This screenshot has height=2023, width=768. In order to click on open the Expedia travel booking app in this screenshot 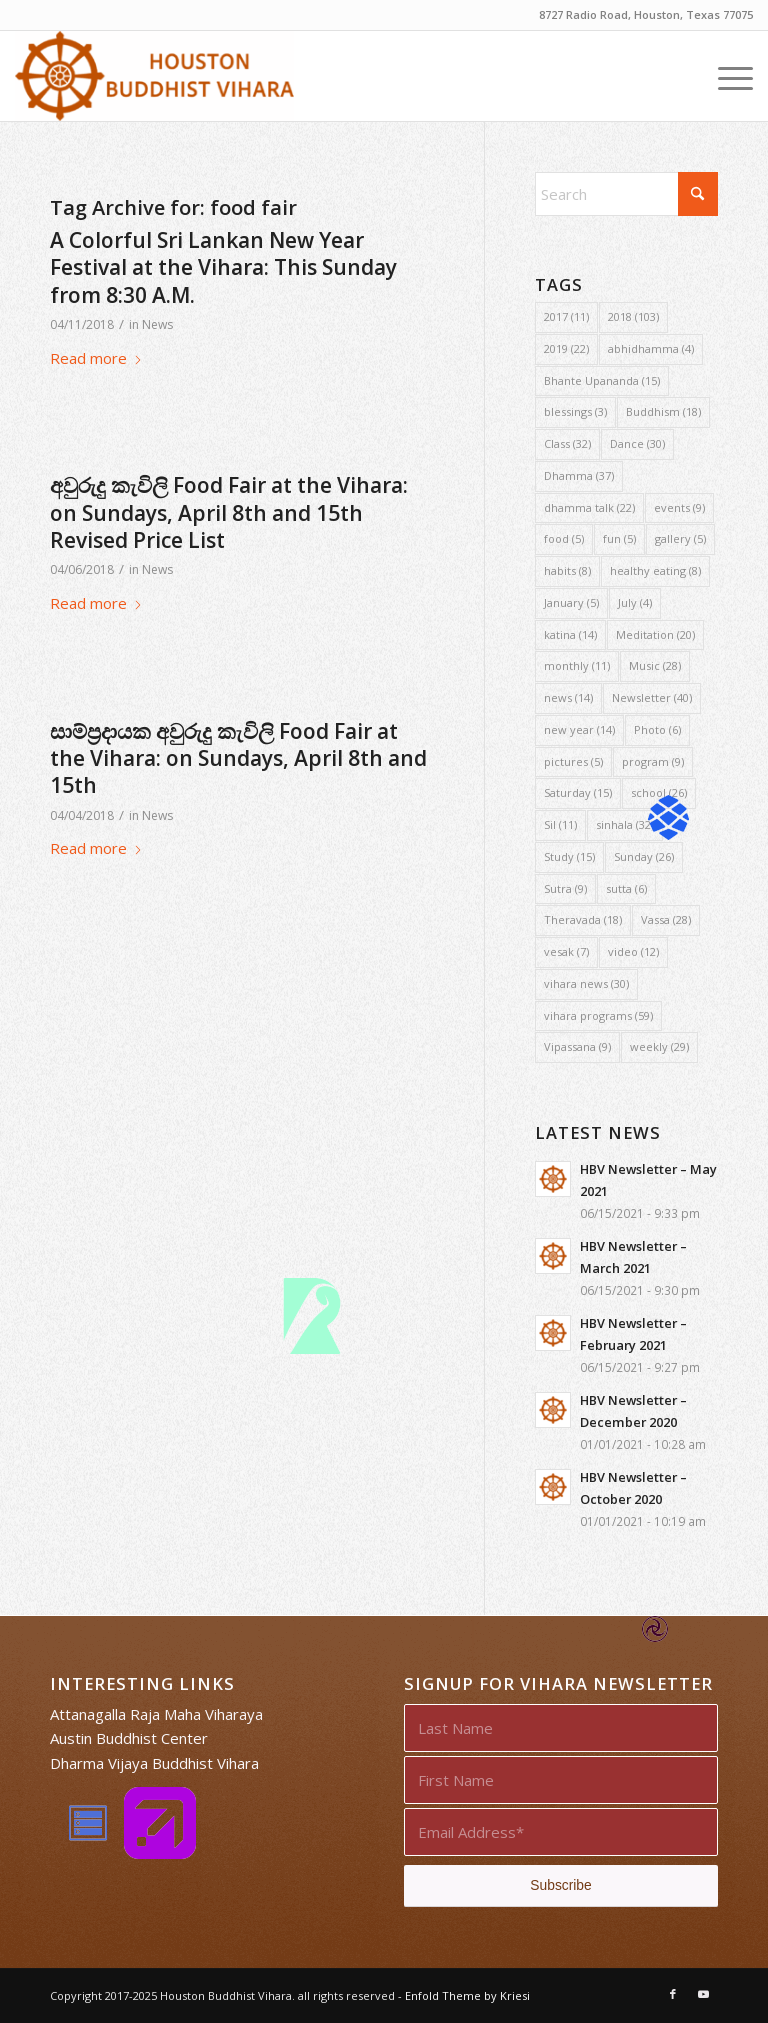, I will do `click(160, 1823)`.